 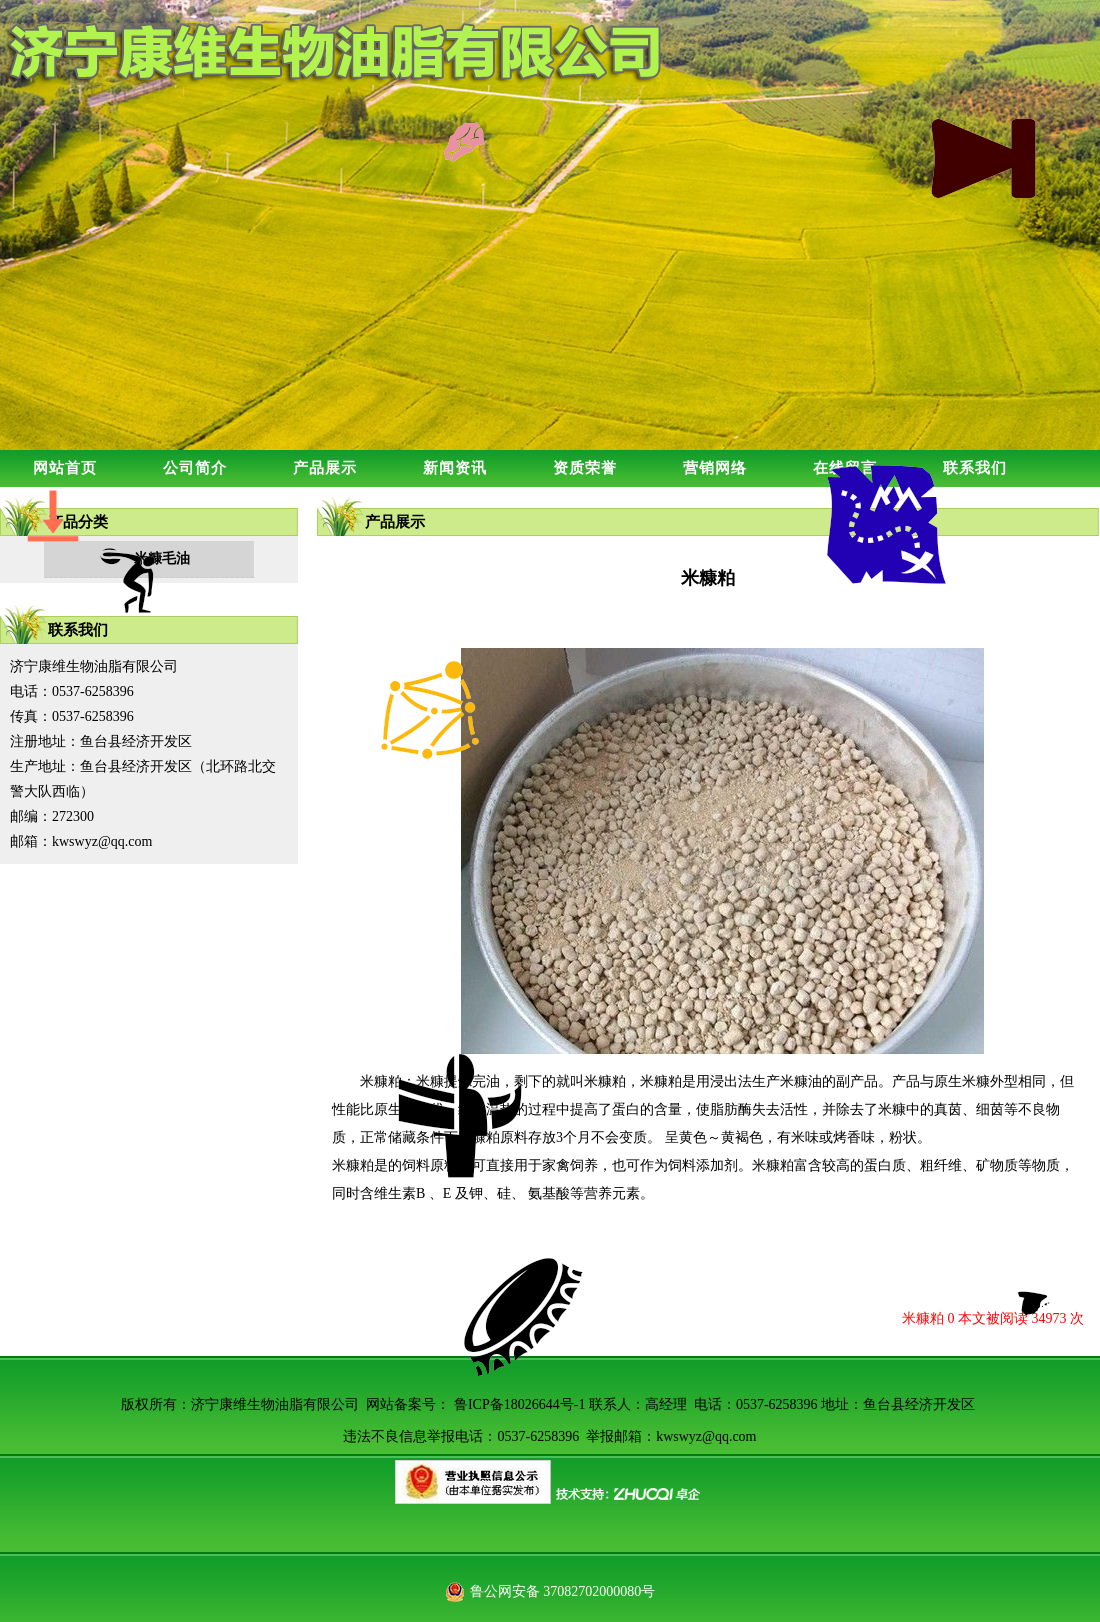 I want to click on indicates a split or divided character state, so click(x=460, y=1115).